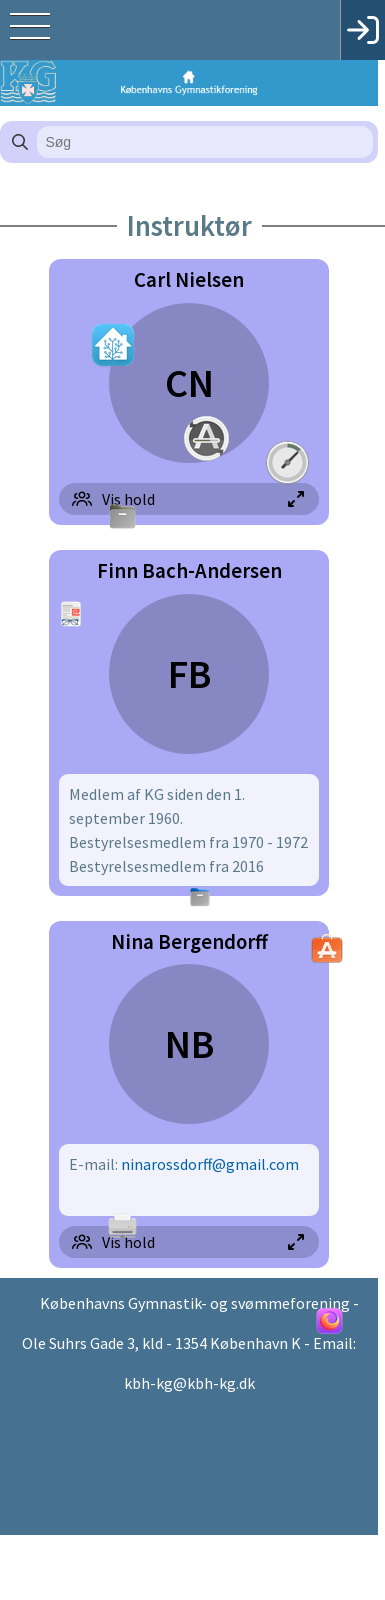  What do you see at coordinates (71, 614) in the screenshot?
I see `open evince document viewer` at bounding box center [71, 614].